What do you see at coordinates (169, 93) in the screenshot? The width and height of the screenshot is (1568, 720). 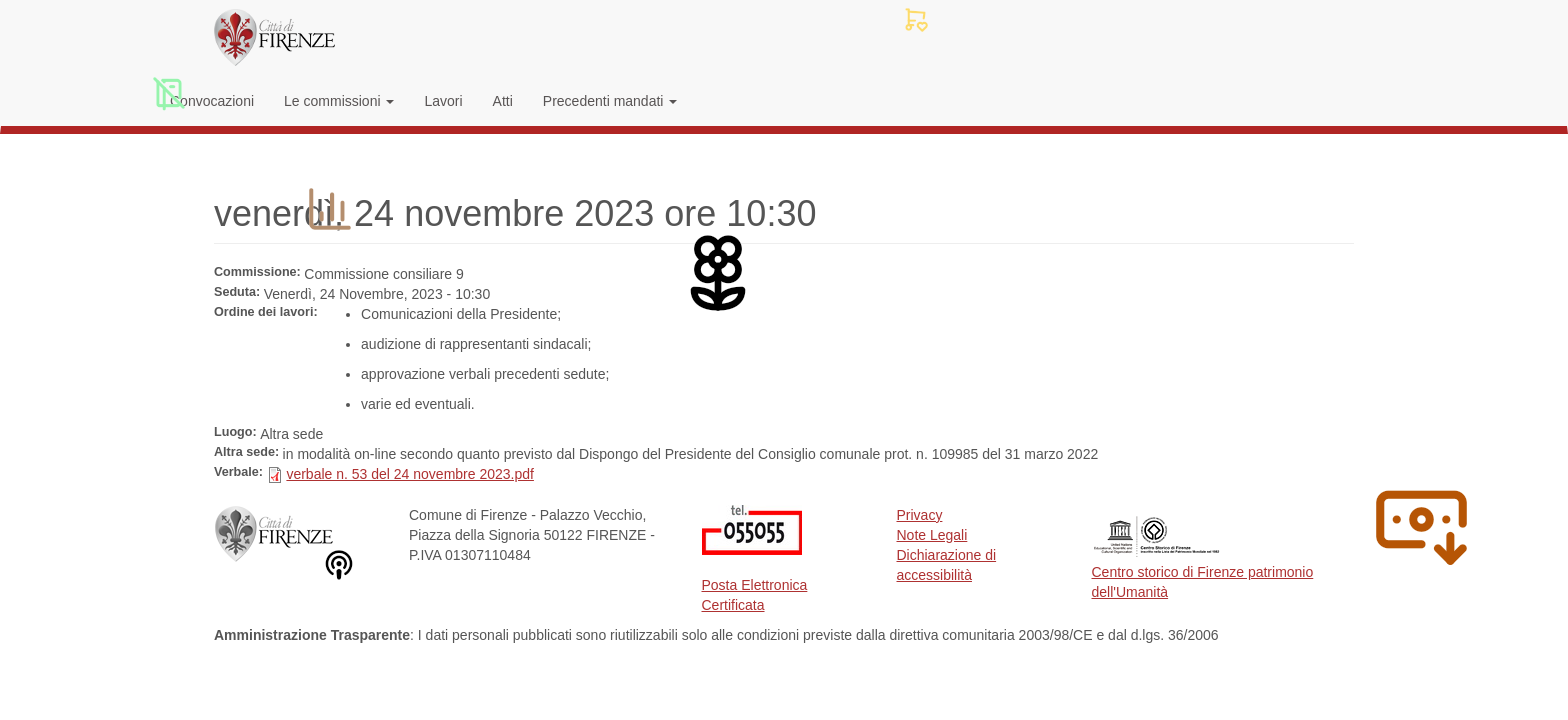 I see `notebook feature is disabled or unavailable` at bounding box center [169, 93].